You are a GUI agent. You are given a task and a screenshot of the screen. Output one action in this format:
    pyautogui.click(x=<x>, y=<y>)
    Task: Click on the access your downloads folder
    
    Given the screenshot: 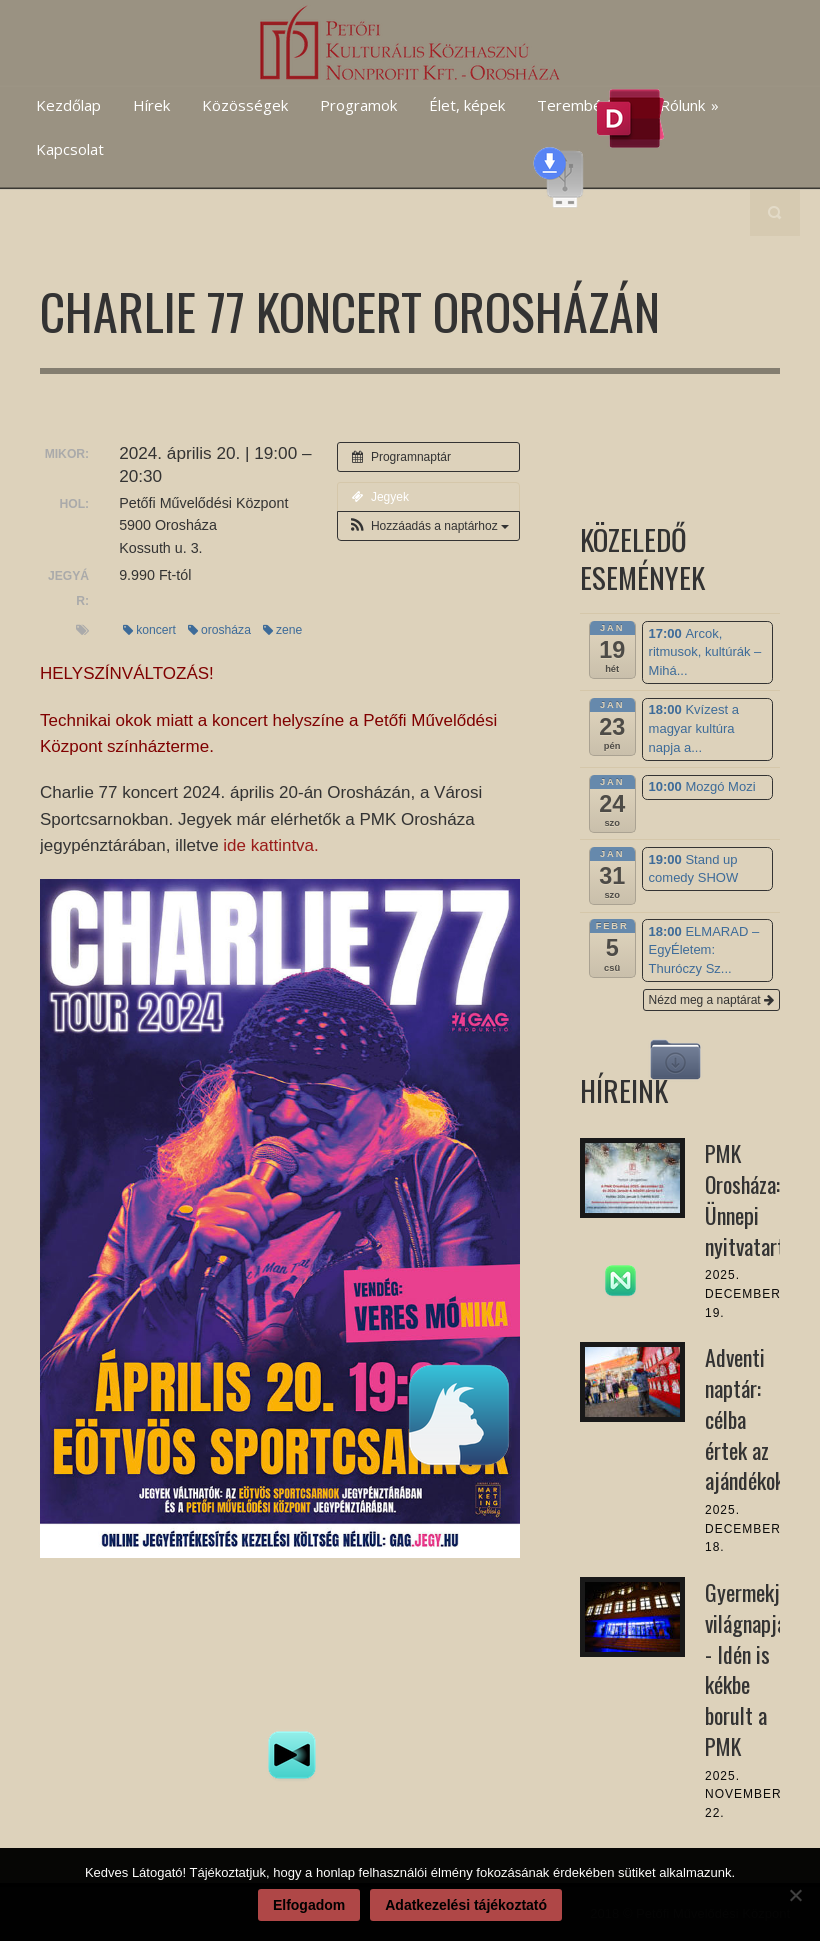 What is the action you would take?
    pyautogui.click(x=675, y=1059)
    